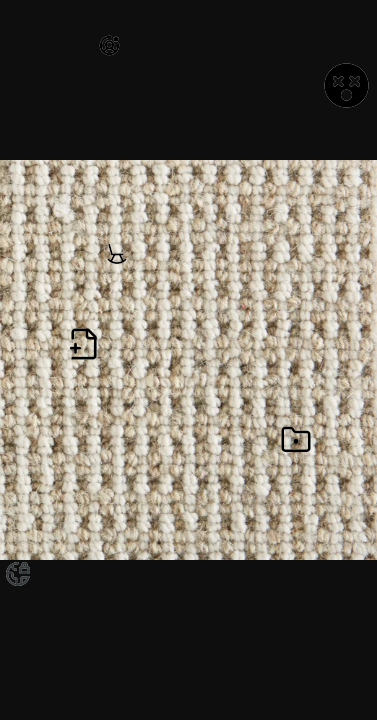 The image size is (377, 720). What do you see at coordinates (296, 440) in the screenshot?
I see `folder with new or unread content` at bounding box center [296, 440].